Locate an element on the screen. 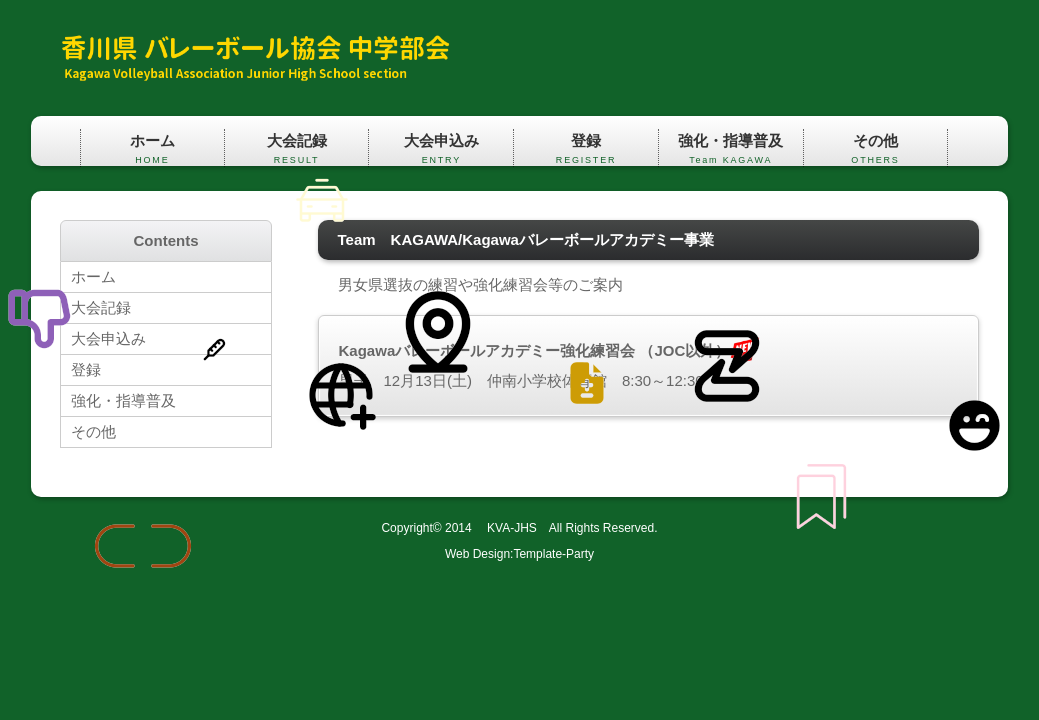 The image size is (1039, 720). view saved bookmarks is located at coordinates (821, 496).